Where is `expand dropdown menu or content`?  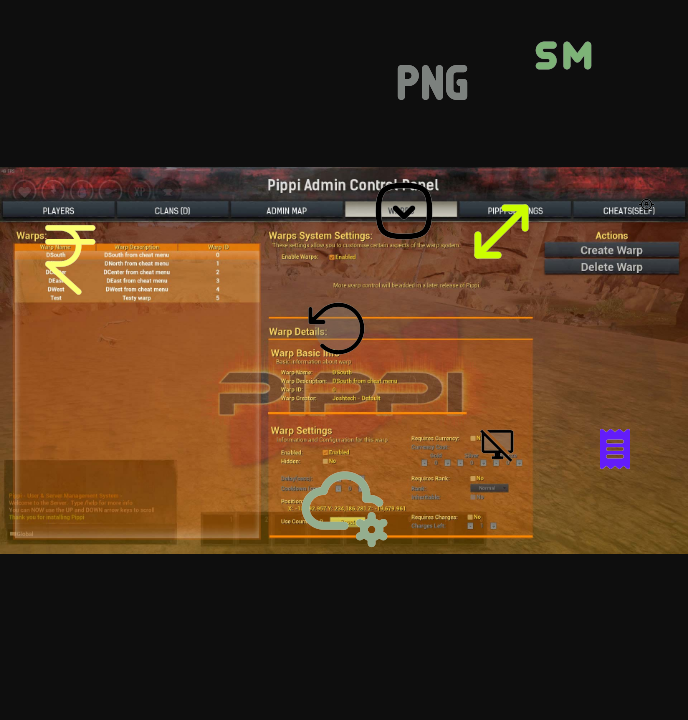 expand dropdown menu or content is located at coordinates (404, 211).